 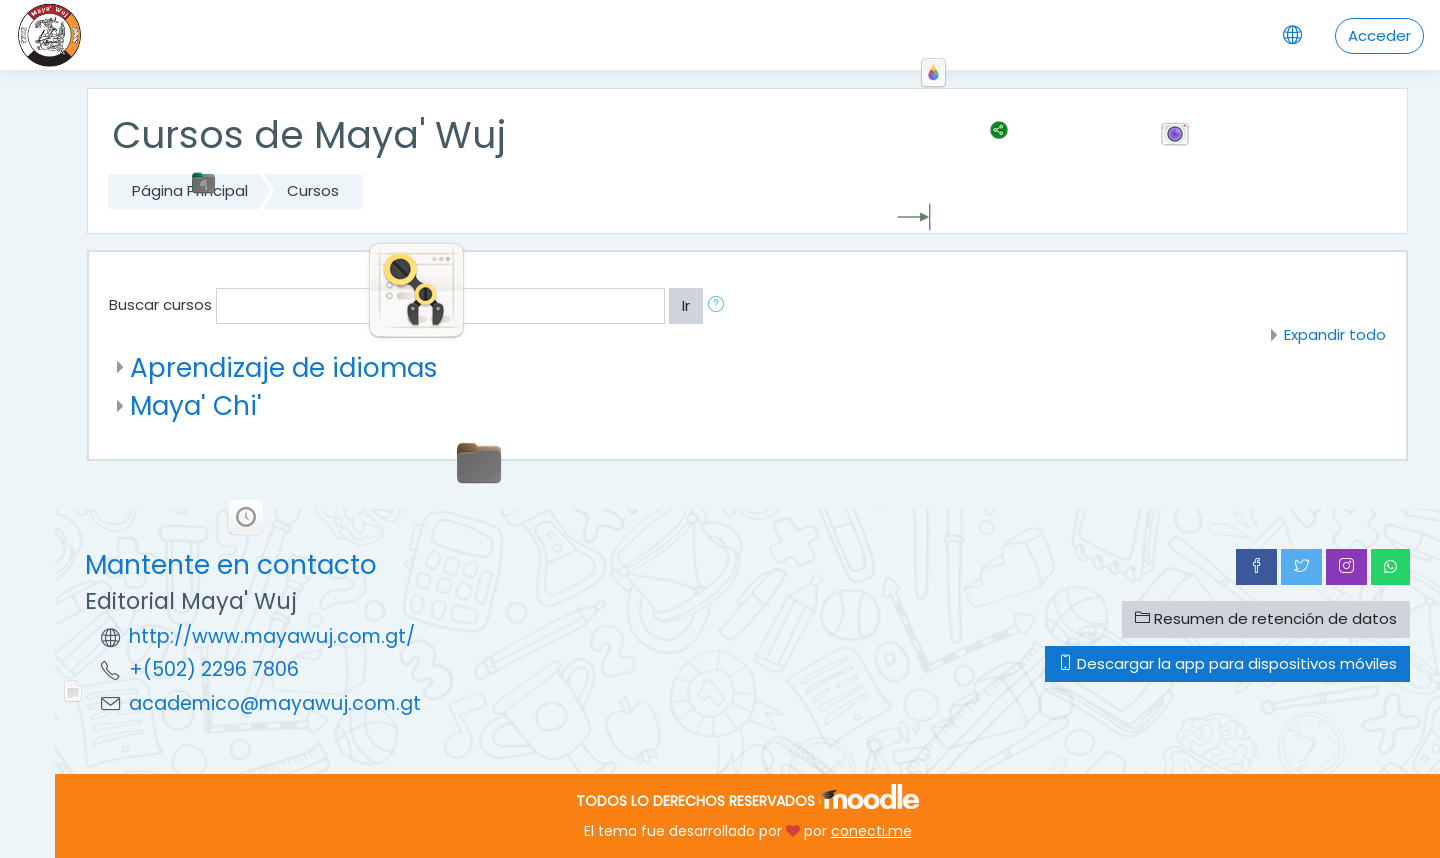 What do you see at coordinates (933, 72) in the screenshot?
I see `it87 hardware monitoring sensor data file` at bounding box center [933, 72].